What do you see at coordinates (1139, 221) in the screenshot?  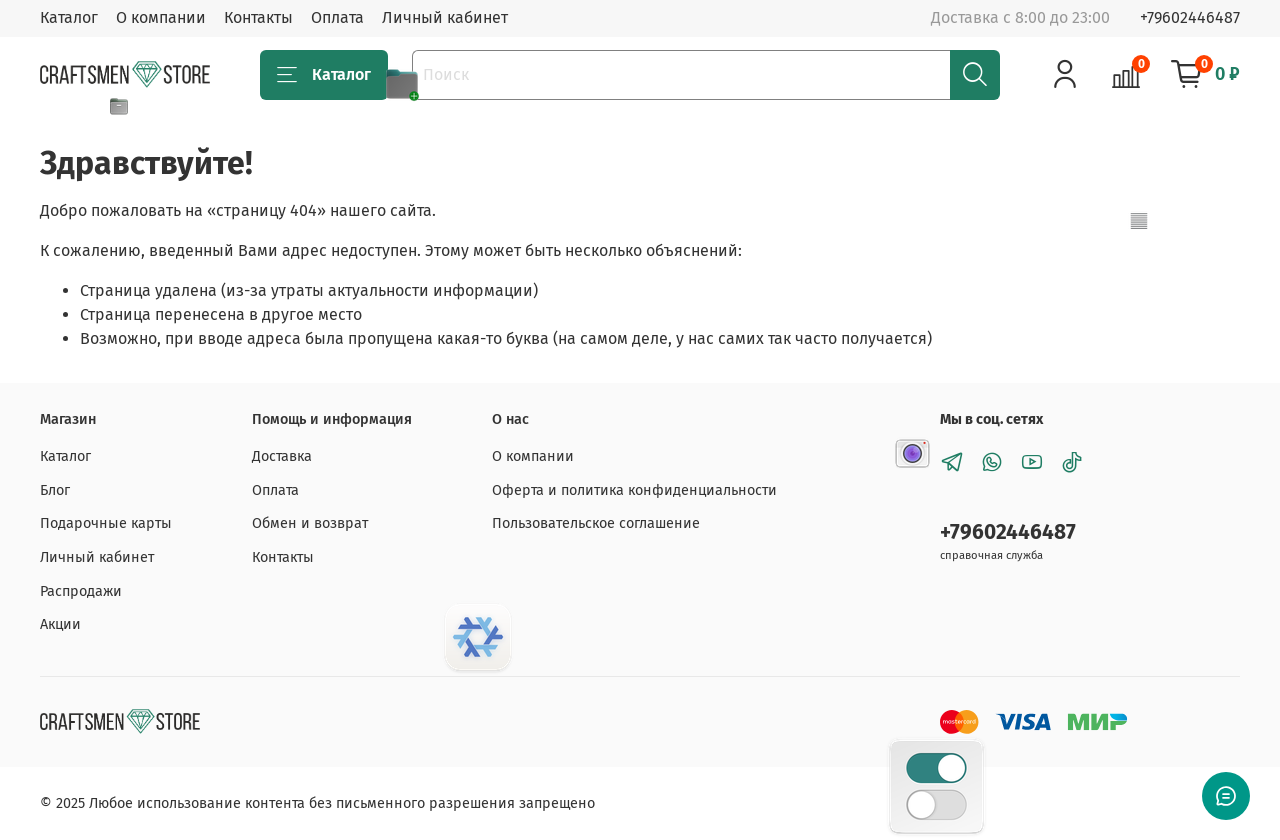 I see `justify text to fill the full width` at bounding box center [1139, 221].